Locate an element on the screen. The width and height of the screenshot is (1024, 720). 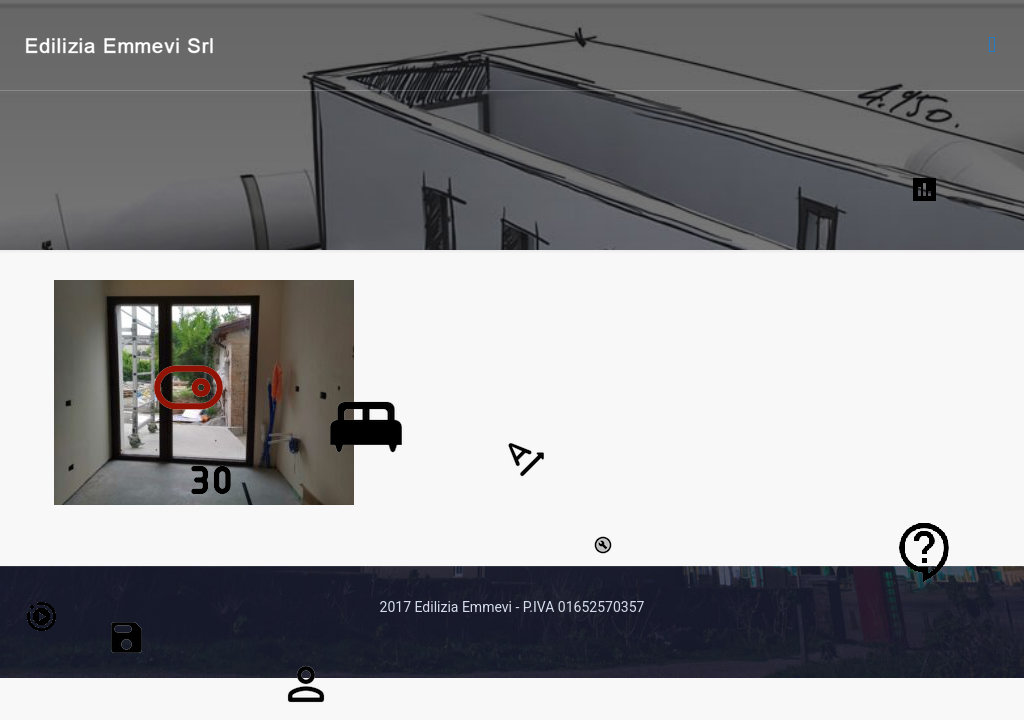
insert a chart or graph into a document is located at coordinates (924, 189).